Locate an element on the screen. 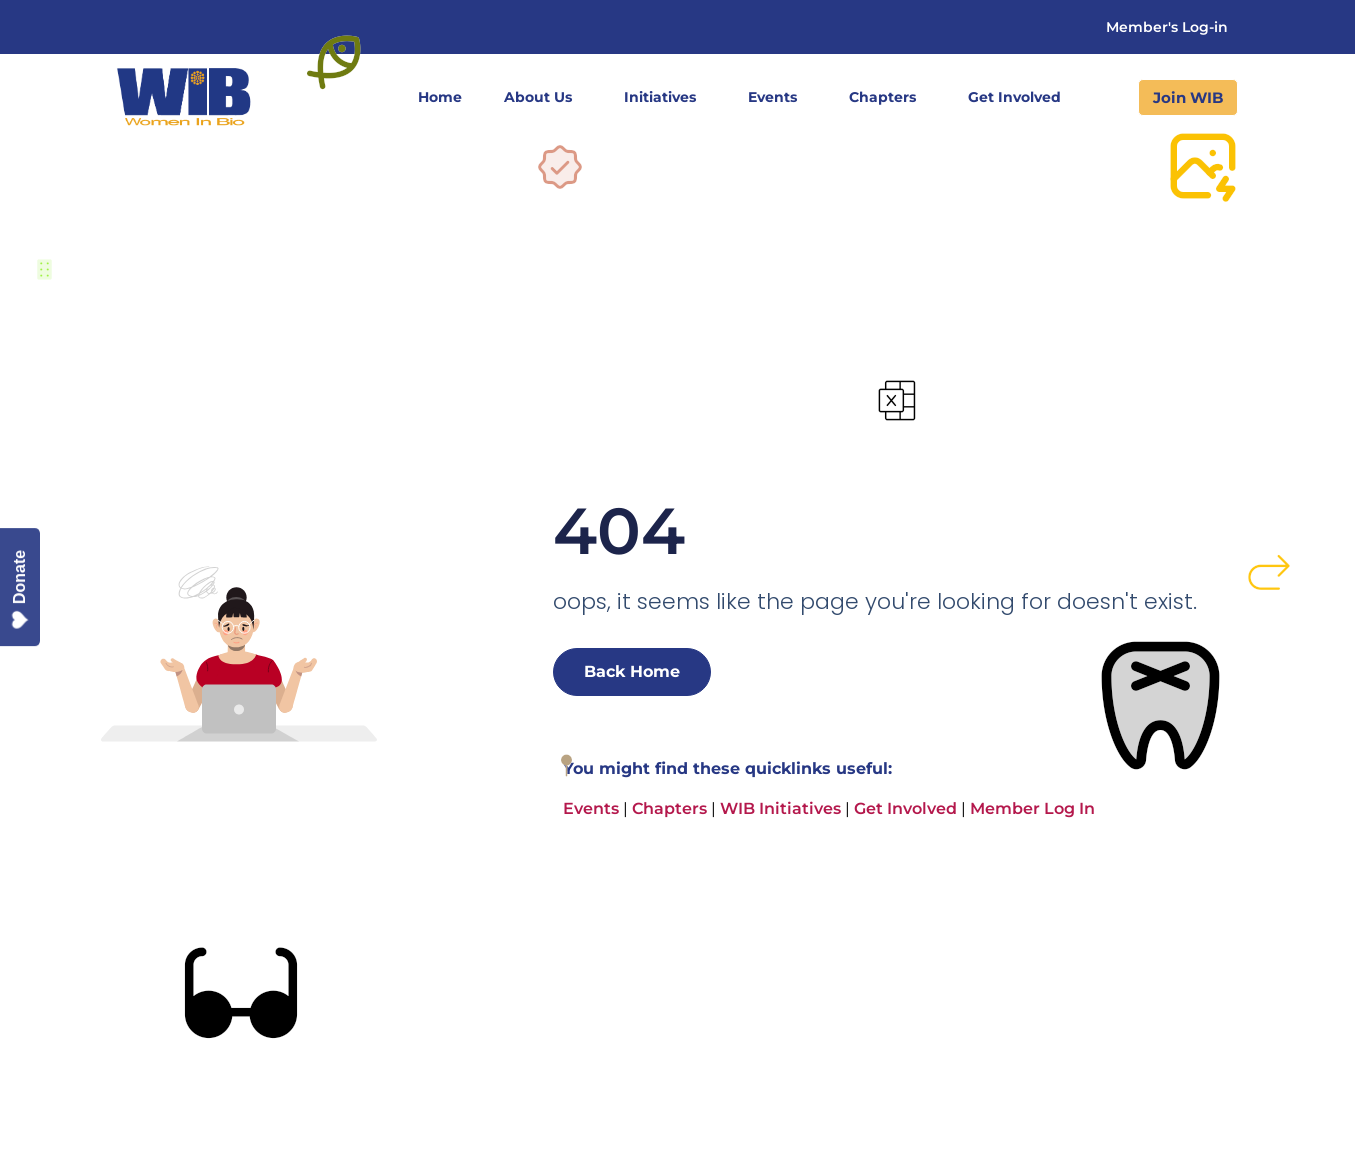 The height and width of the screenshot is (1174, 1355). indicates seafood or fish-related content is located at coordinates (335, 60).